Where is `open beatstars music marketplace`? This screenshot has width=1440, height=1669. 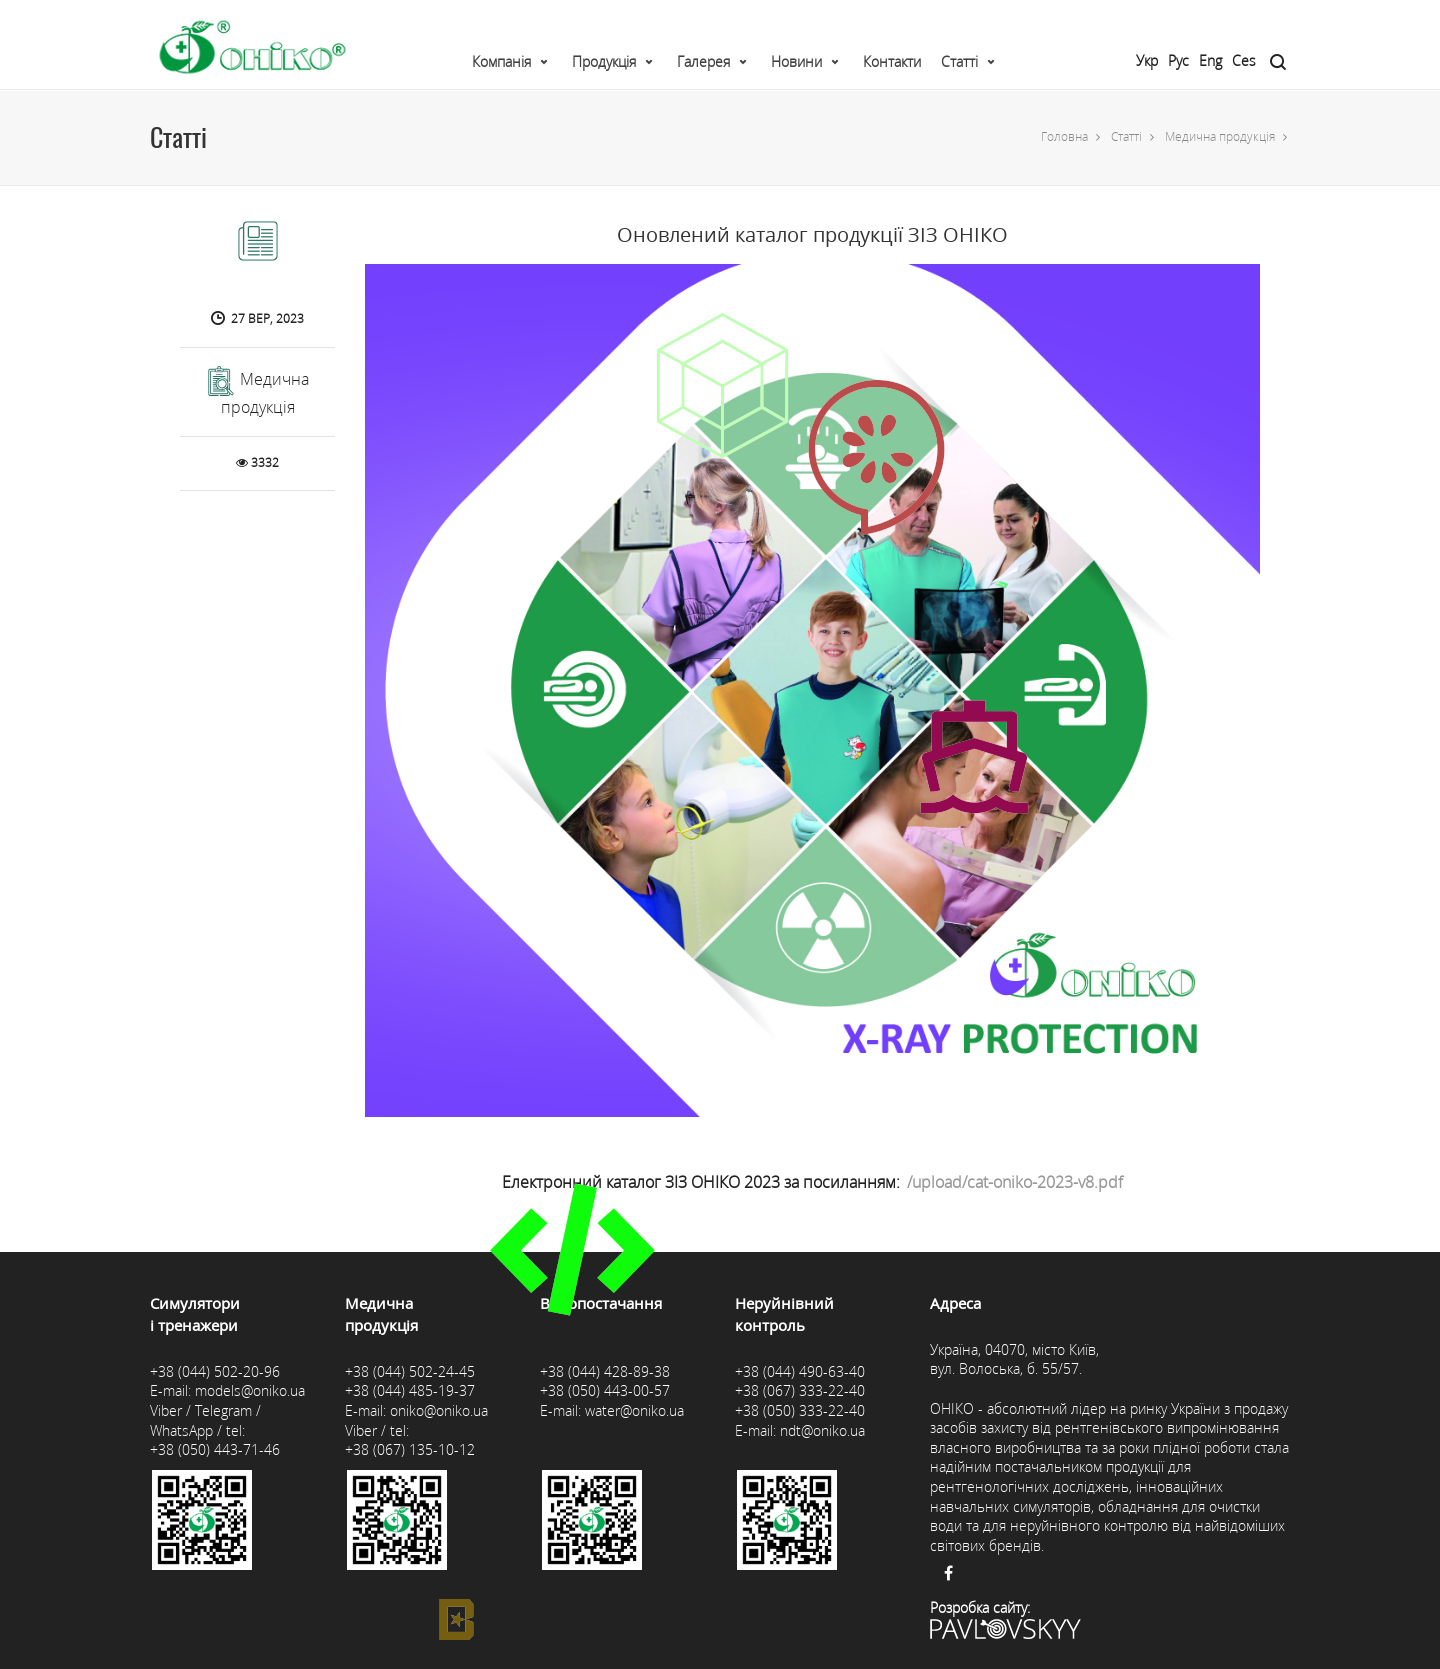 open beatstars music marketplace is located at coordinates (456, 1619).